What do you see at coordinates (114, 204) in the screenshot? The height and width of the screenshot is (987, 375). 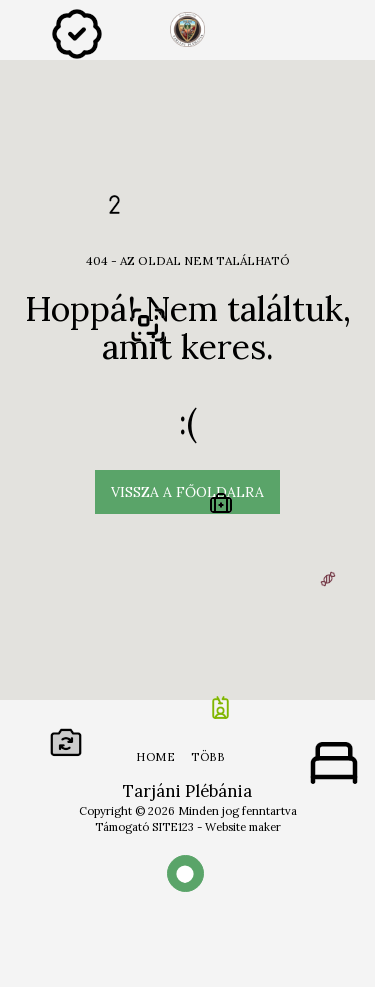 I see `indicates step 2 in a multi-step process` at bounding box center [114, 204].